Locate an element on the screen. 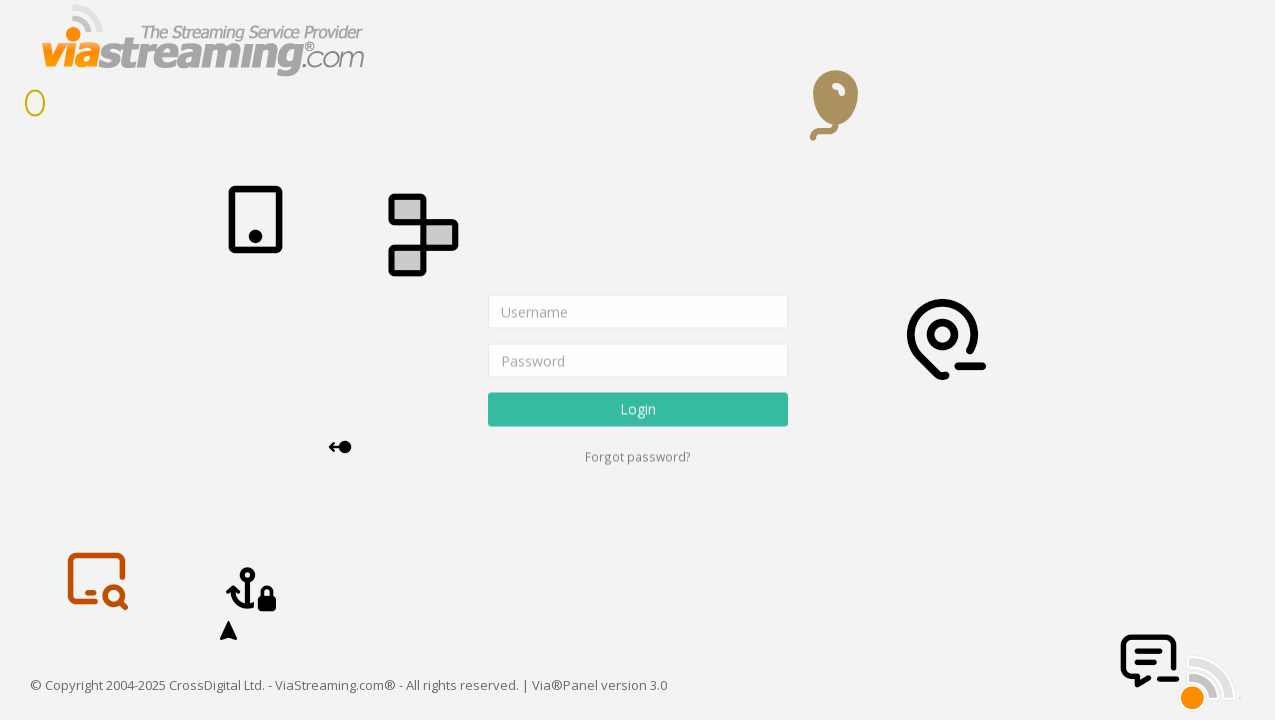 The height and width of the screenshot is (720, 1275). swipe left to dismiss or navigate is located at coordinates (340, 447).